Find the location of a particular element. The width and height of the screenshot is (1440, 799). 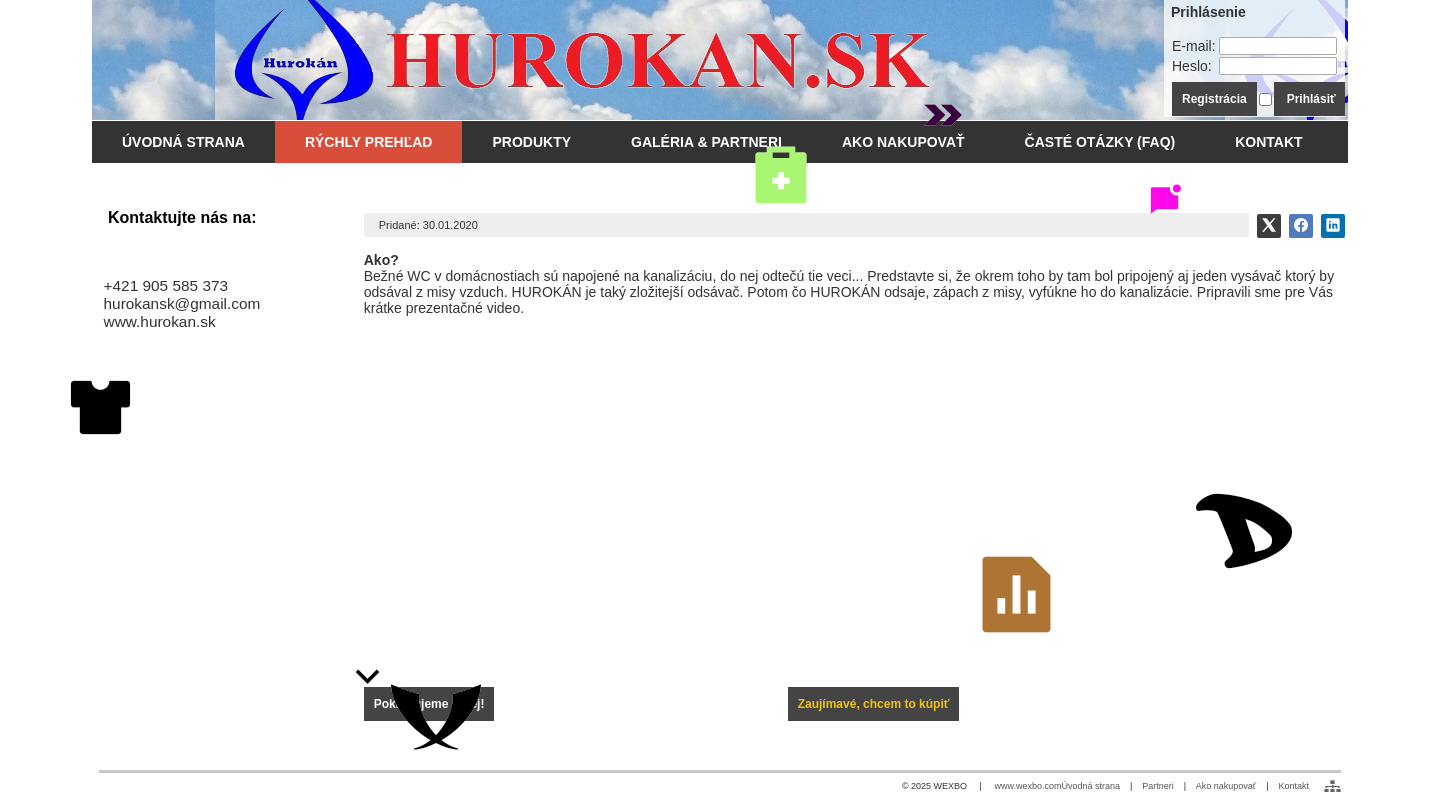

open disroot platform services is located at coordinates (1244, 531).